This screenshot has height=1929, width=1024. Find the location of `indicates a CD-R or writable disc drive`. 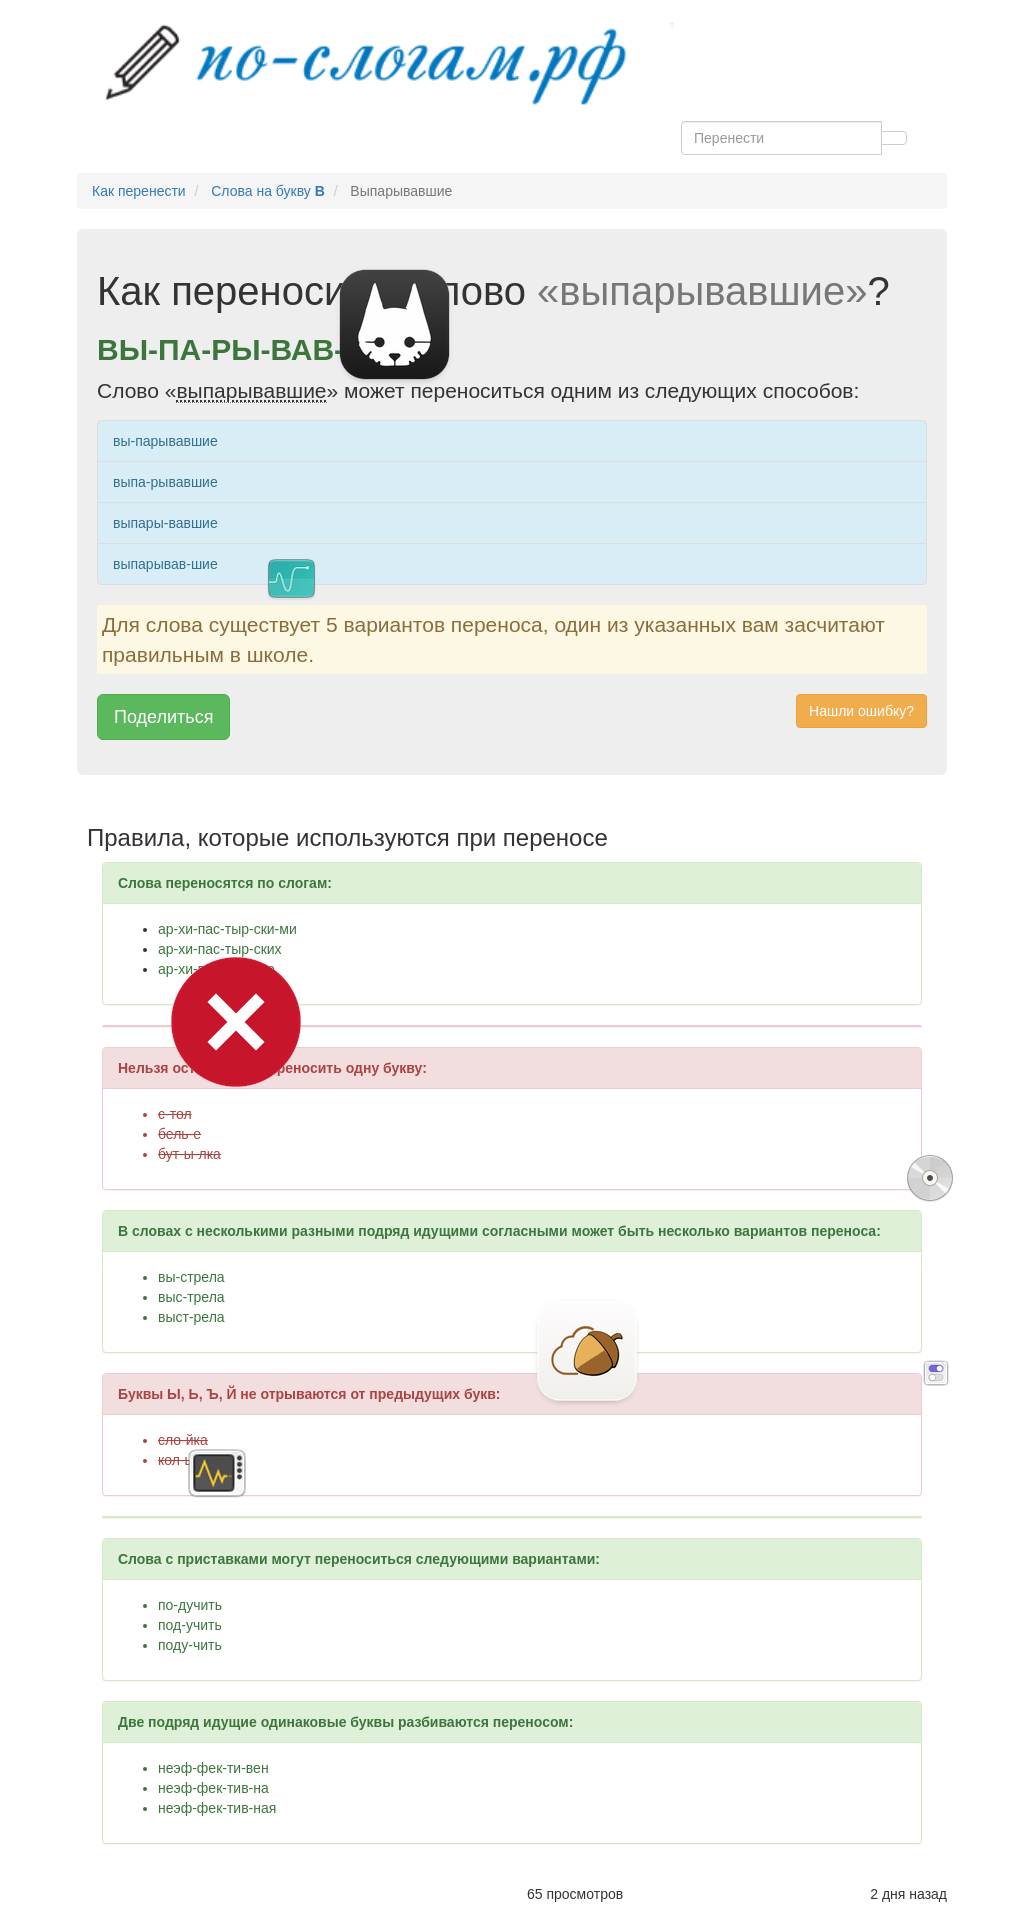

indicates a CD-R or writable disc drive is located at coordinates (930, 1178).